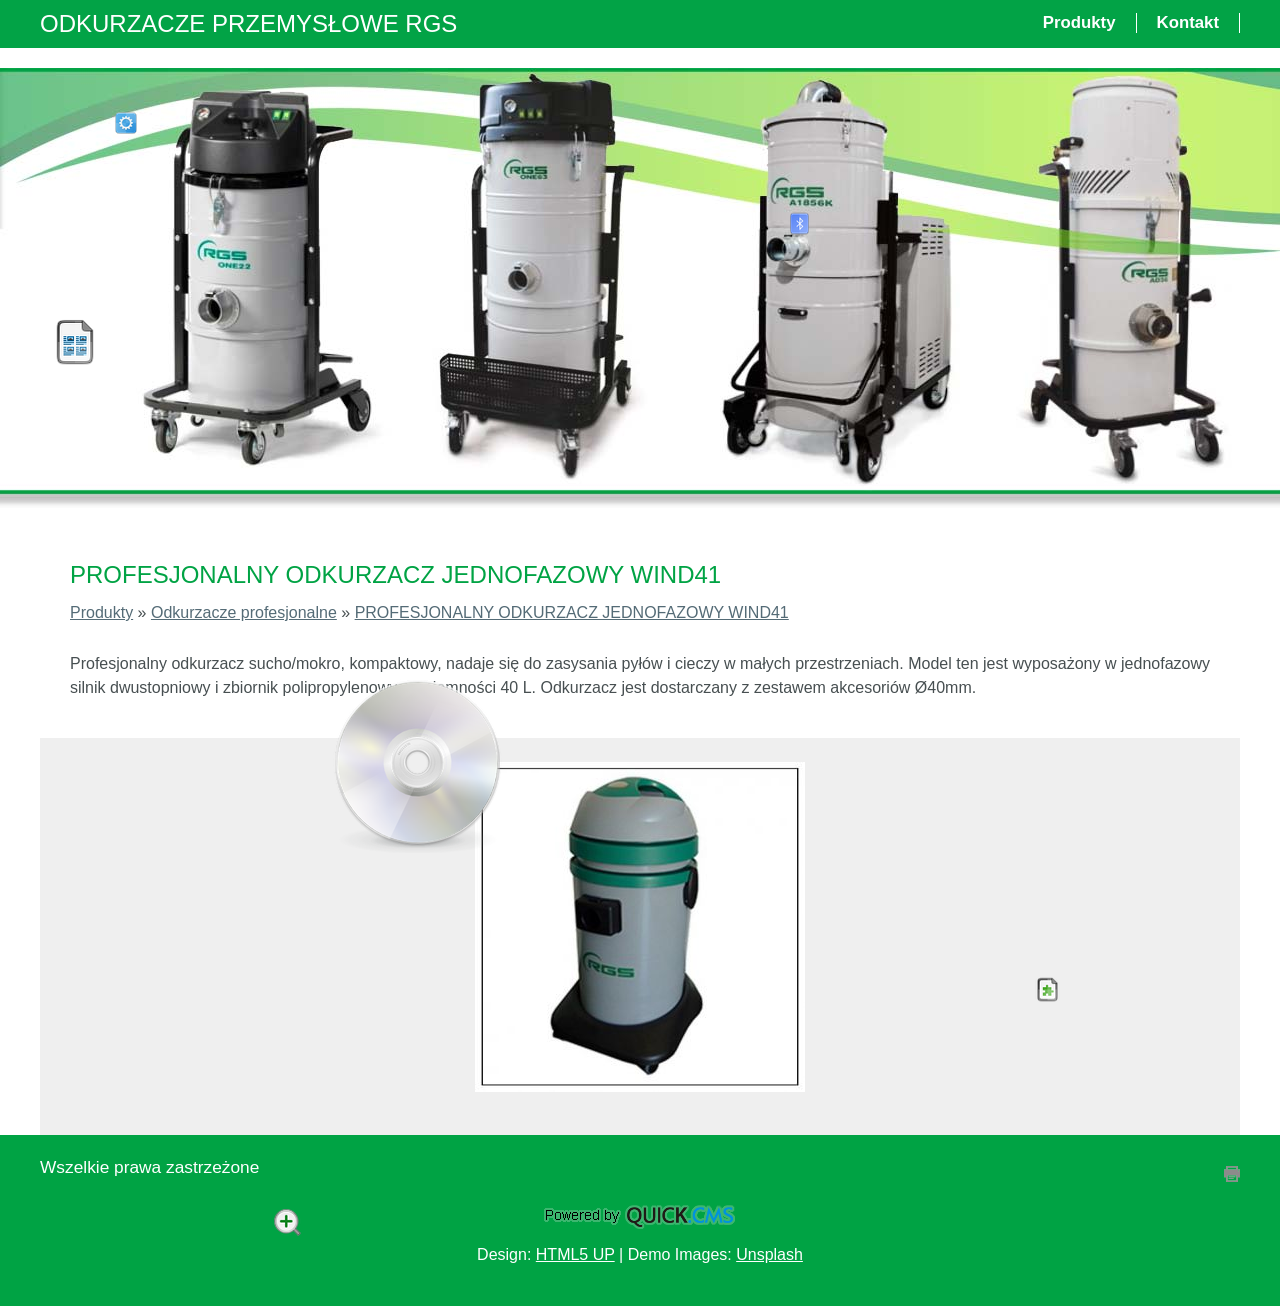 The height and width of the screenshot is (1306, 1280). I want to click on zoom in to view content closer, so click(287, 1222).